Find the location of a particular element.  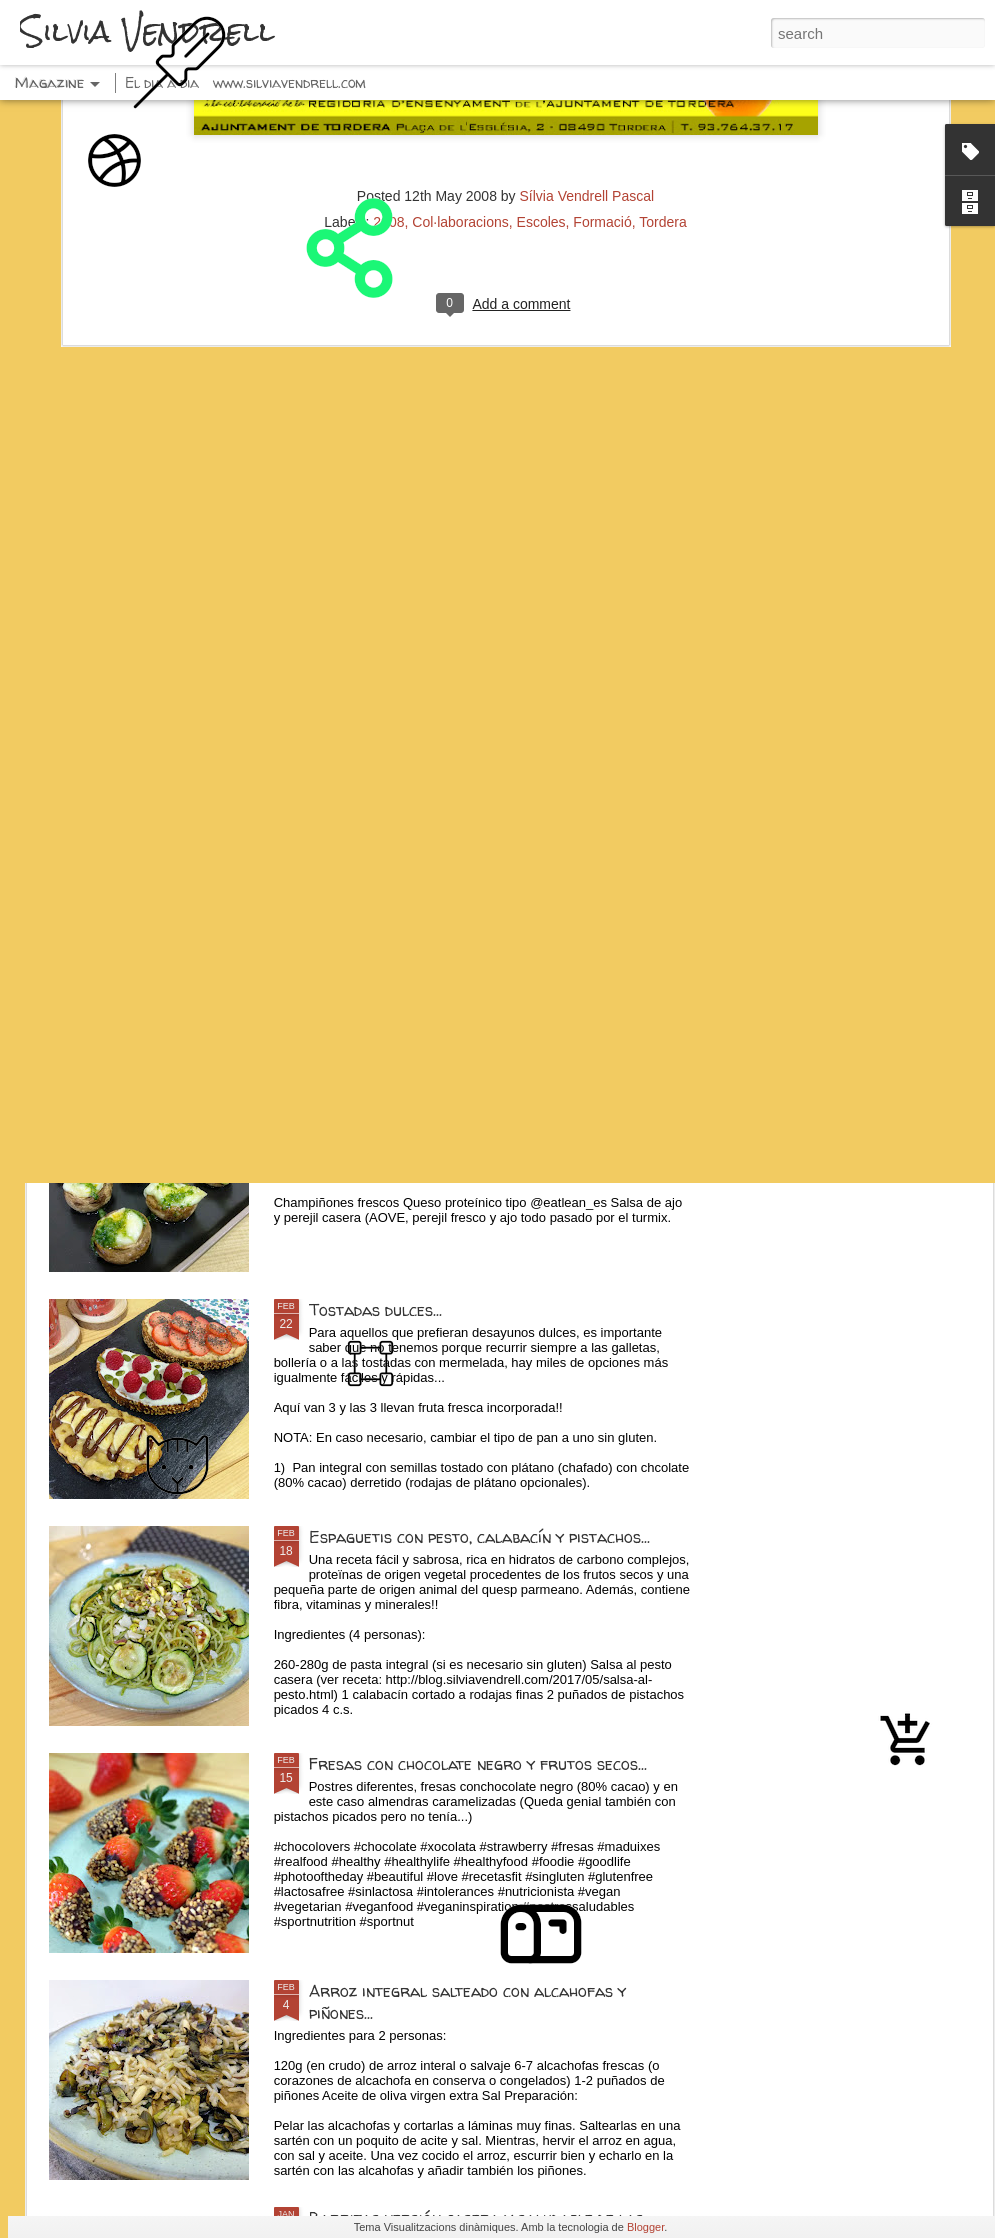

view pet or animal-related content is located at coordinates (177, 1463).